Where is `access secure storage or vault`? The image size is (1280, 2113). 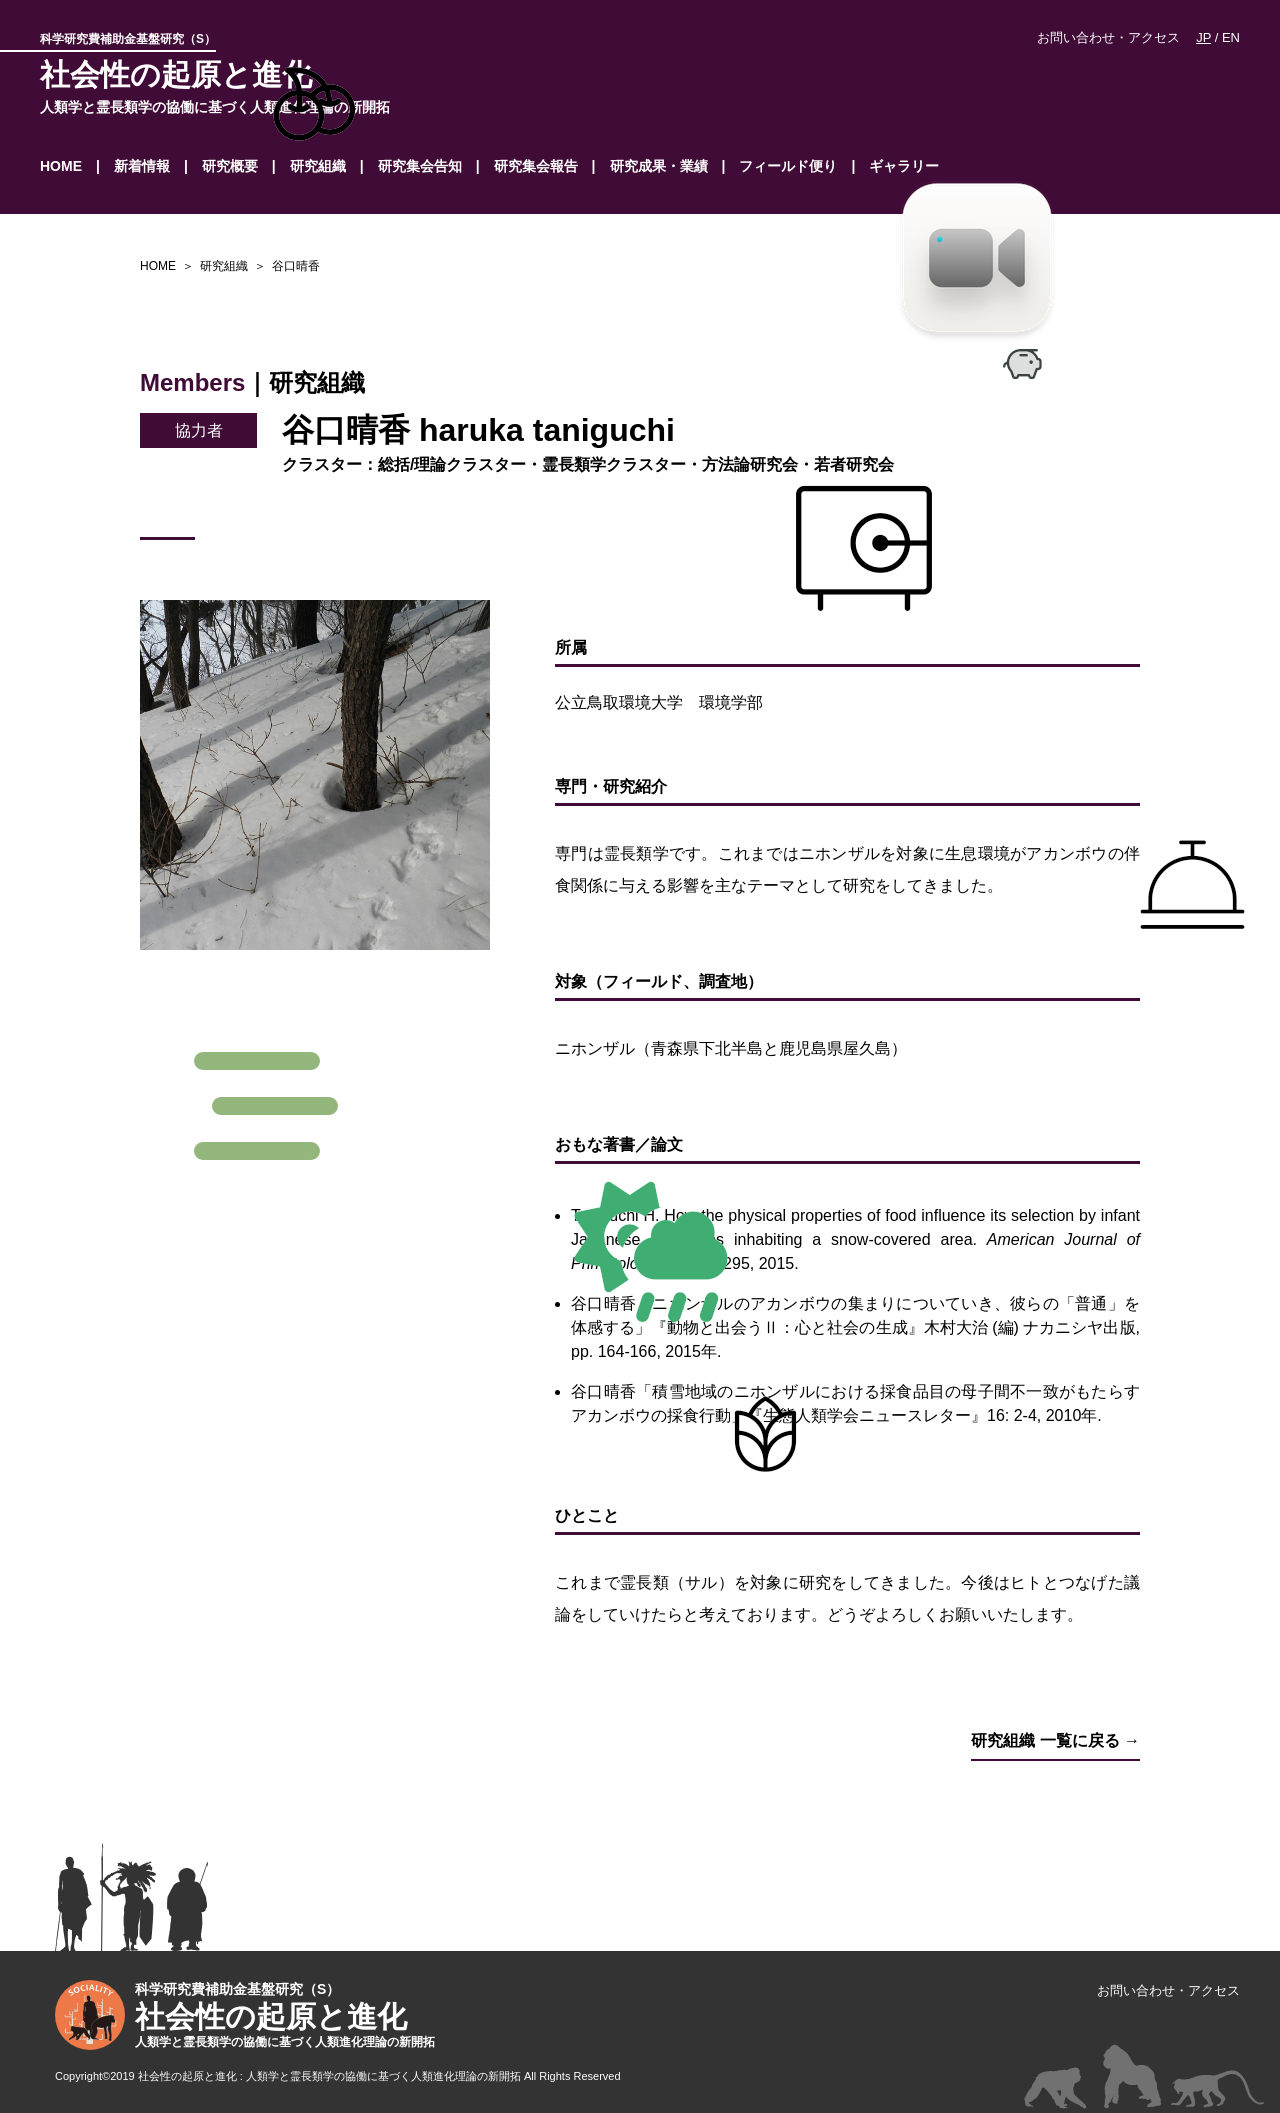
access secure storage or vault is located at coordinates (864, 543).